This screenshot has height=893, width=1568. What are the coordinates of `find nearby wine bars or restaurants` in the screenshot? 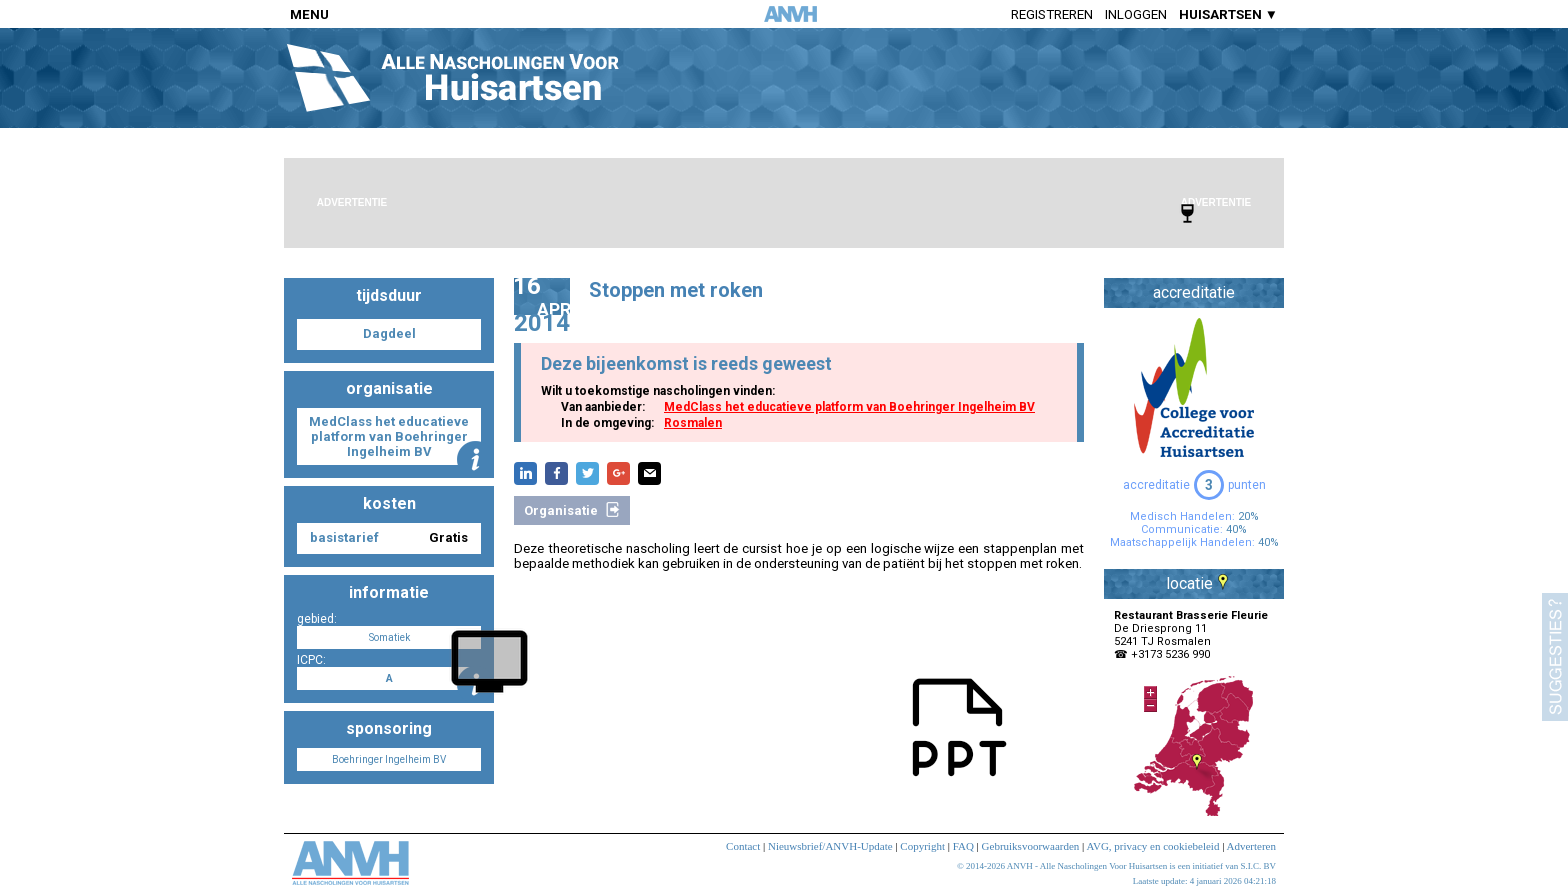 It's located at (1187, 213).